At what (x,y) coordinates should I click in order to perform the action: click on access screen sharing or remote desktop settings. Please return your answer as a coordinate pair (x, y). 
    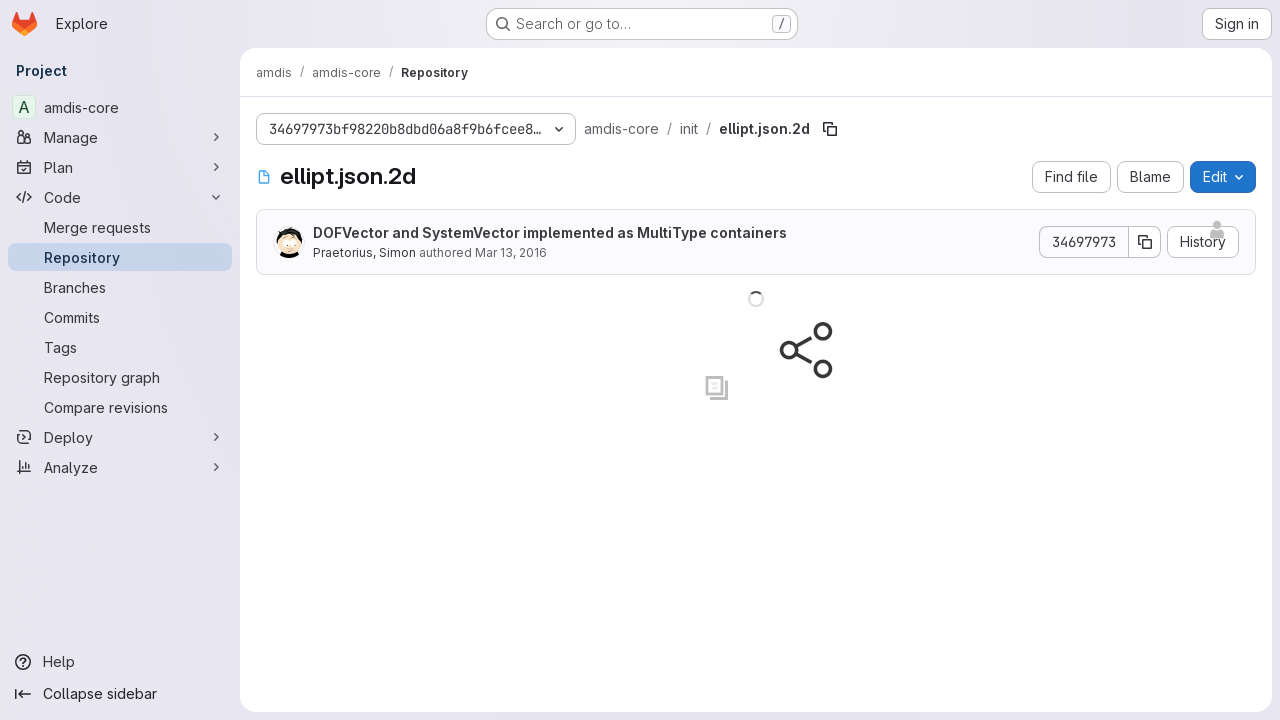
    Looking at the image, I should click on (806, 352).